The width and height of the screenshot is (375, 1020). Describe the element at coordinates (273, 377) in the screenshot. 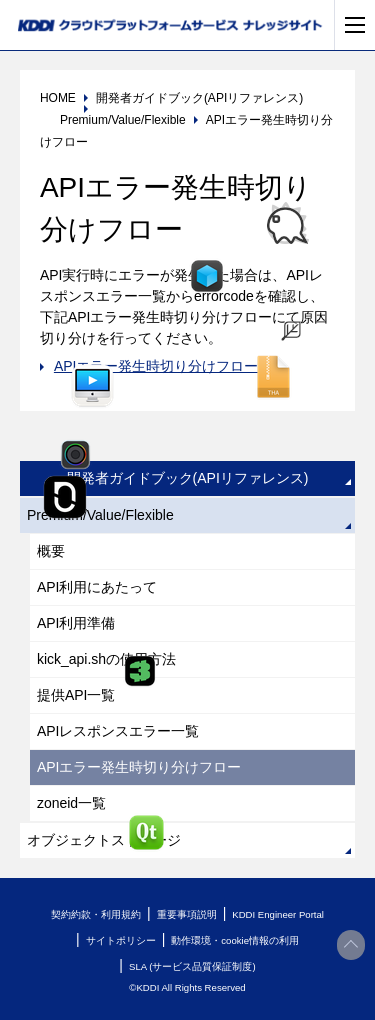

I see `a compressed archive file in THA format` at that location.